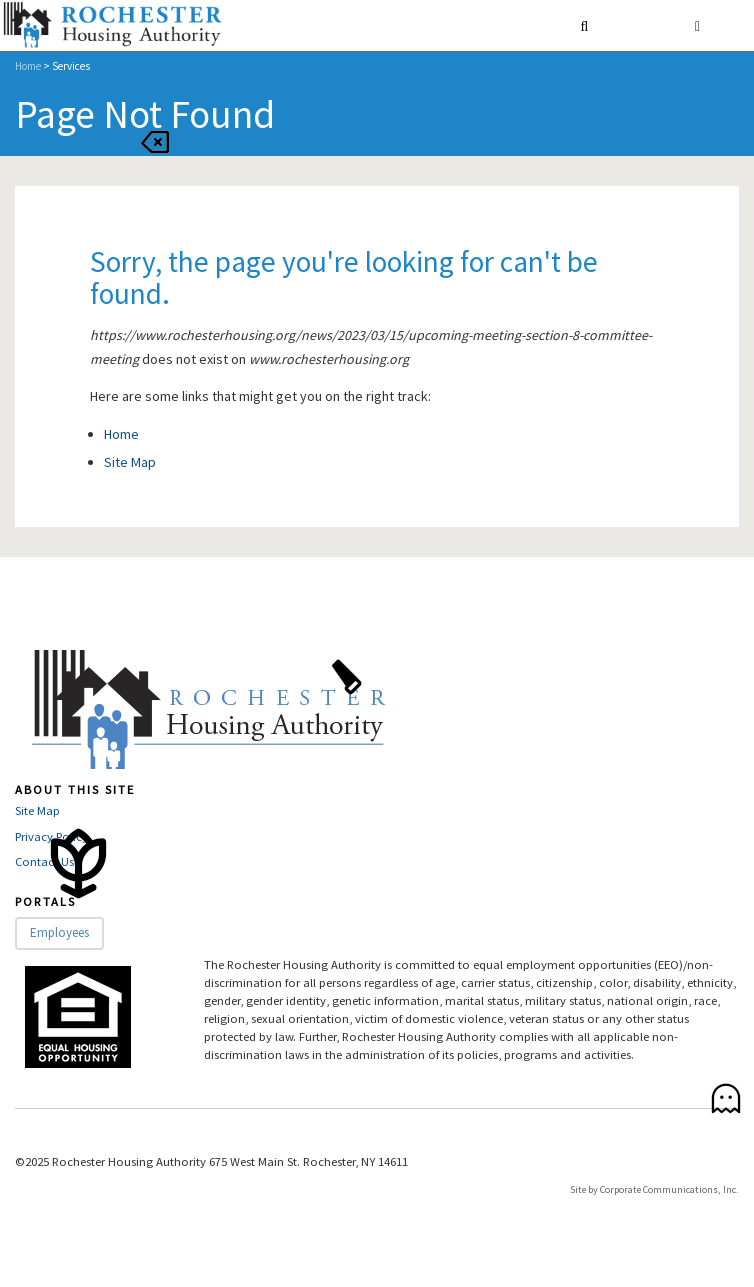  What do you see at coordinates (155, 142) in the screenshot?
I see `delete the previous character` at bounding box center [155, 142].